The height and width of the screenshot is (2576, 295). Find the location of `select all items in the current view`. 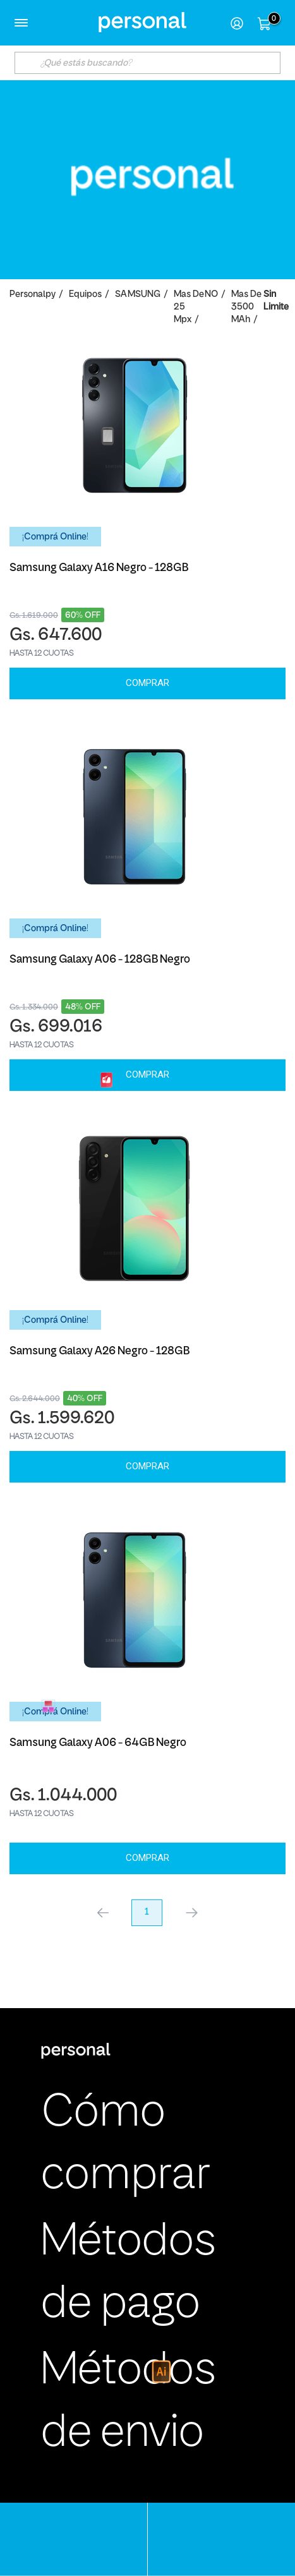

select all items in the current view is located at coordinates (48, 1706).